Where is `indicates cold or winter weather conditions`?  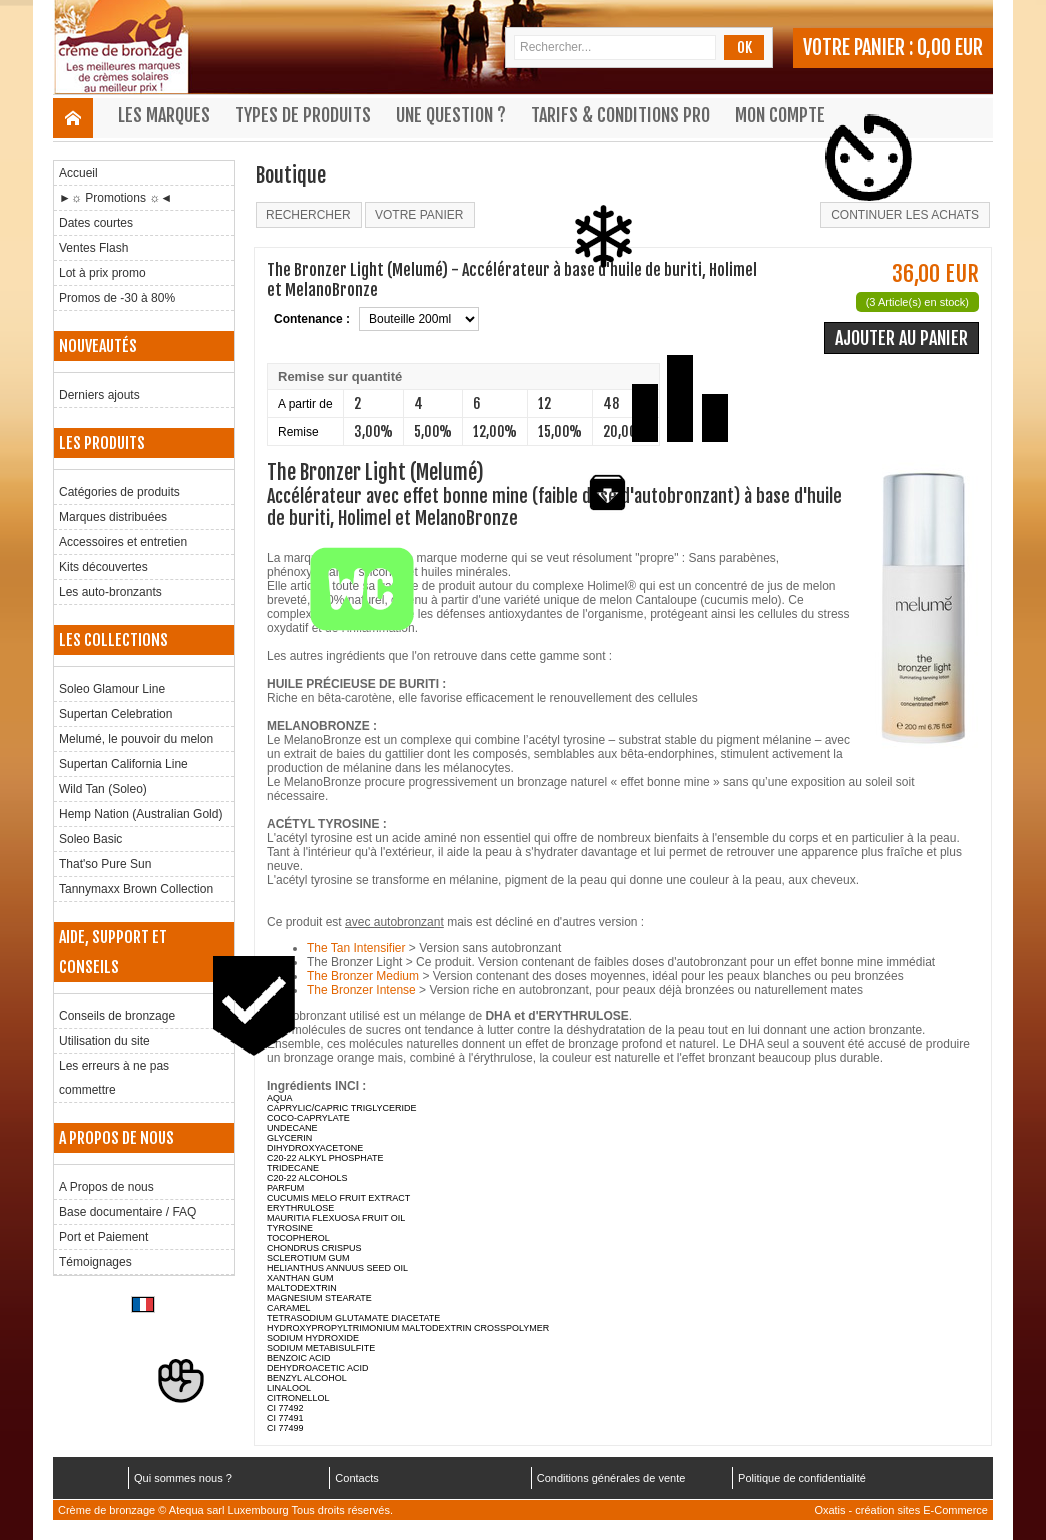
indicates cold or winter weather conditions is located at coordinates (603, 236).